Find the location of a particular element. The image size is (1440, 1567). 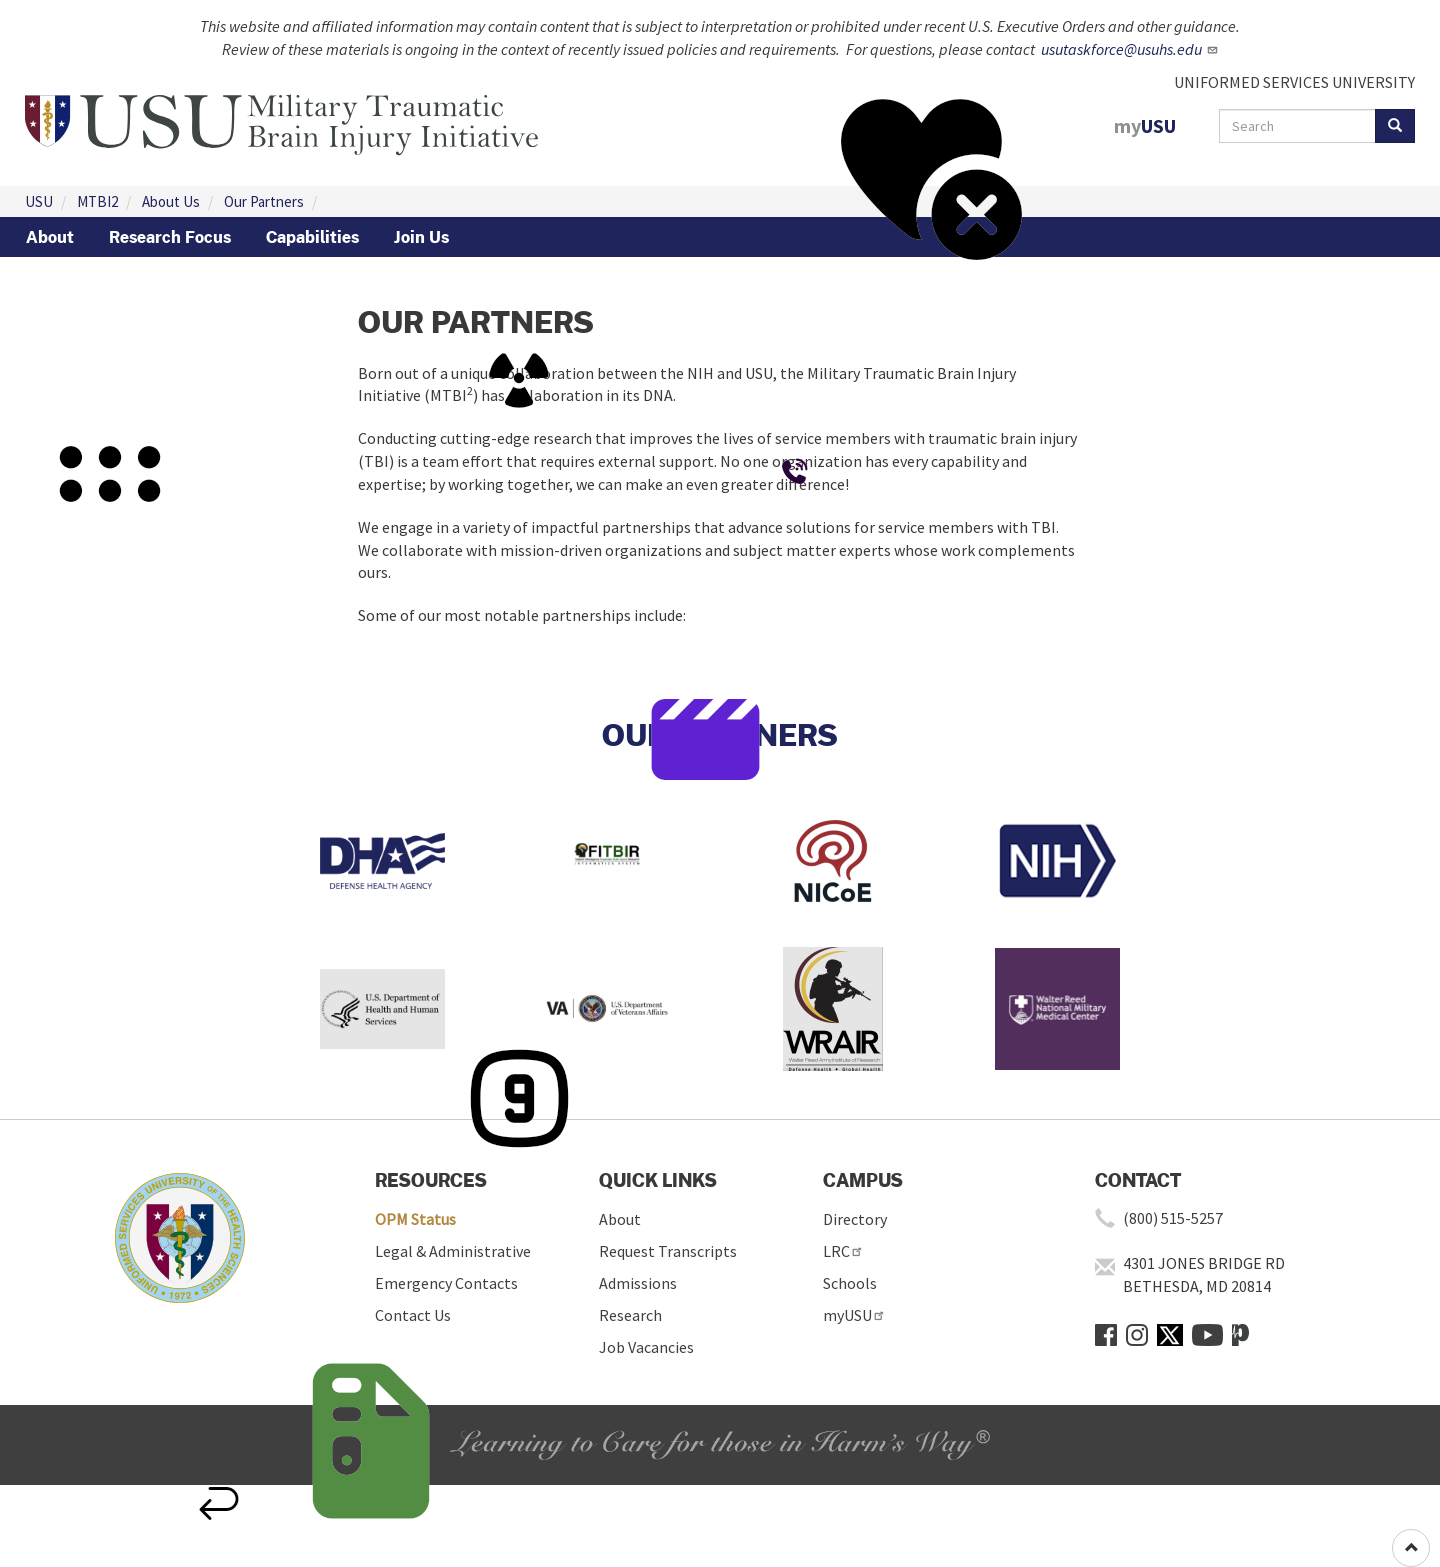

drag to reorder or rearrange items is located at coordinates (110, 474).